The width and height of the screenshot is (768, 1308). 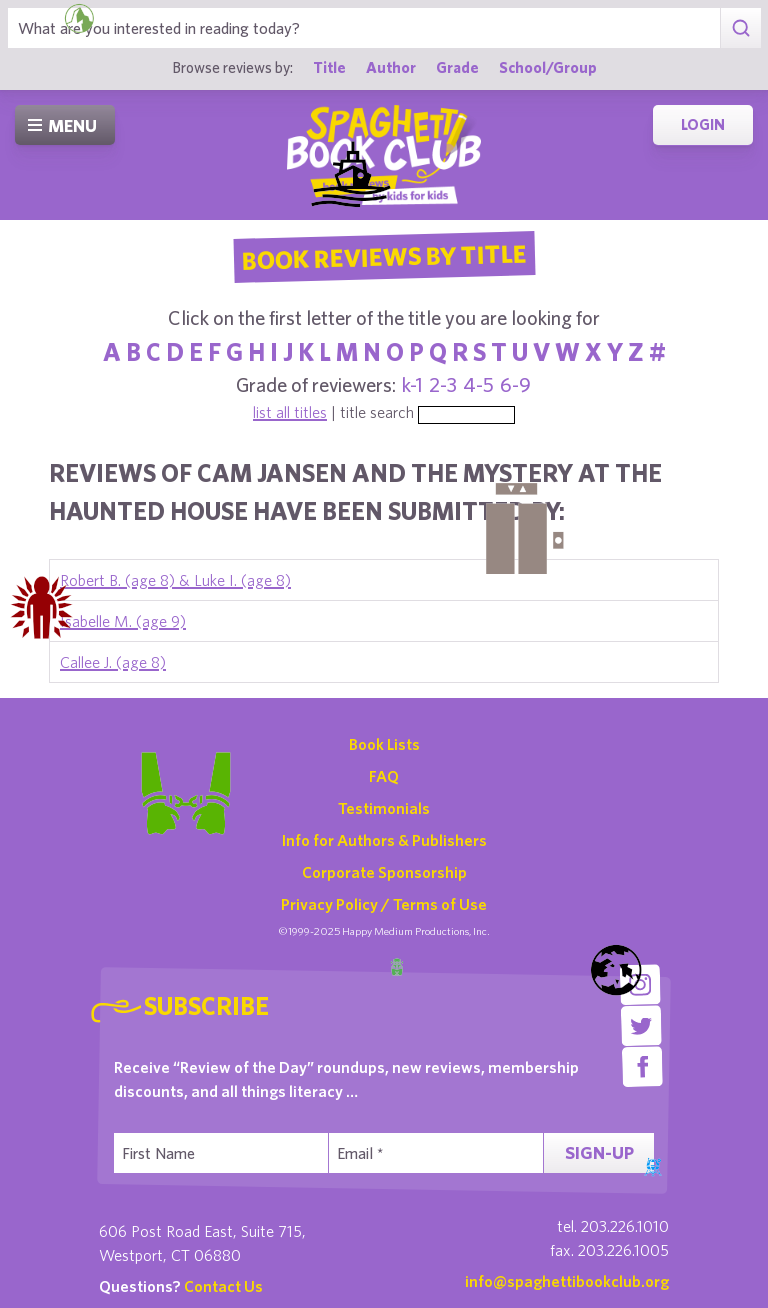 What do you see at coordinates (397, 967) in the screenshot?
I see `select metal golem character or unit` at bounding box center [397, 967].